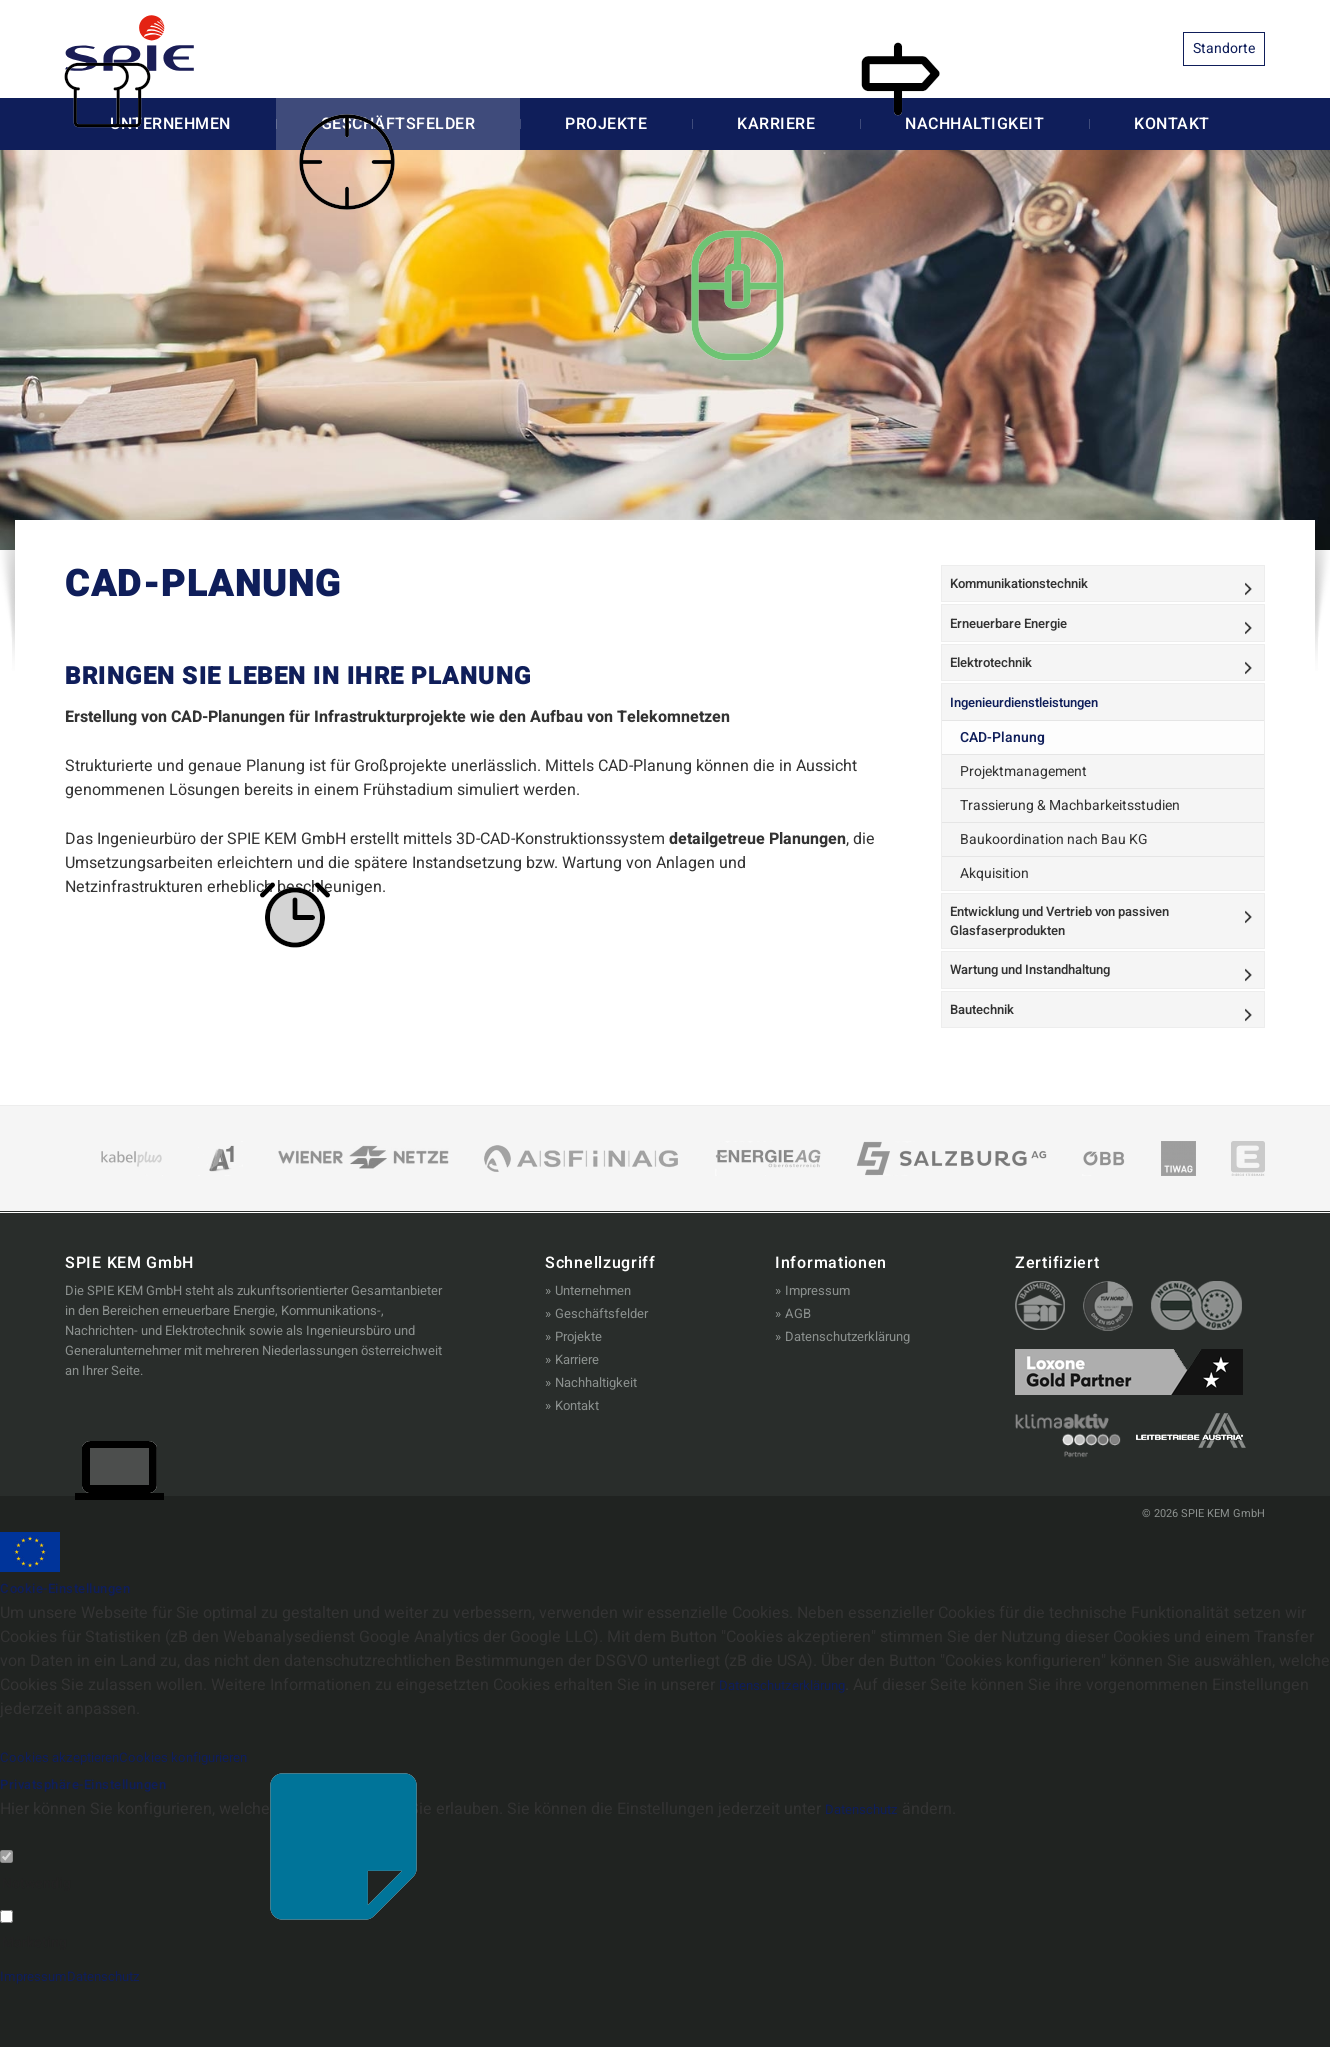  What do you see at coordinates (347, 162) in the screenshot?
I see `center map on current location` at bounding box center [347, 162].